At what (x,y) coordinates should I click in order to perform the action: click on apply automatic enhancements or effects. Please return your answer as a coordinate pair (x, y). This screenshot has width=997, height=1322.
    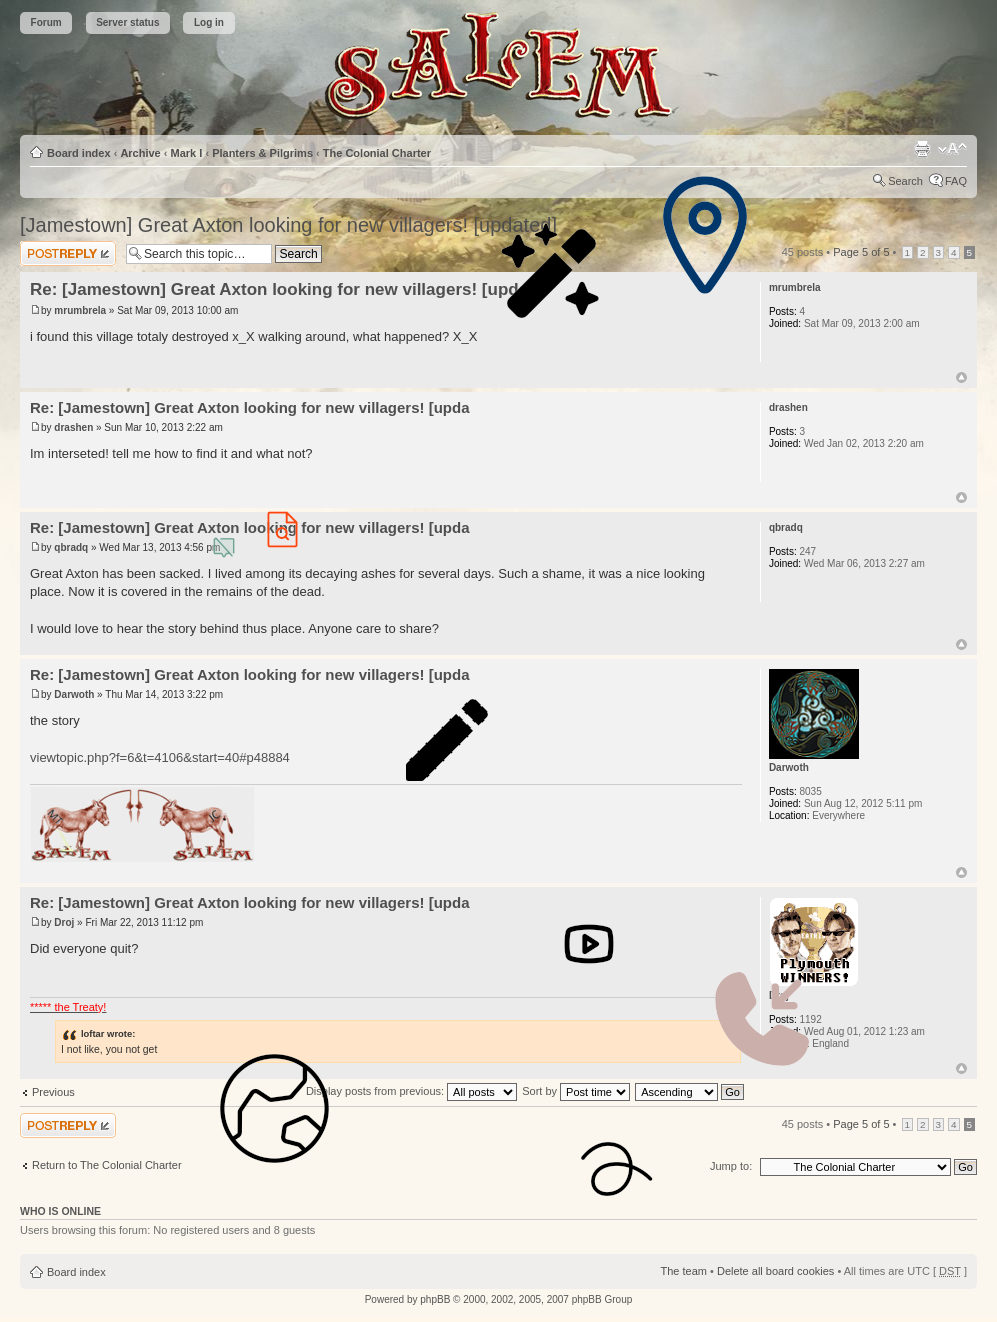
    Looking at the image, I should click on (551, 273).